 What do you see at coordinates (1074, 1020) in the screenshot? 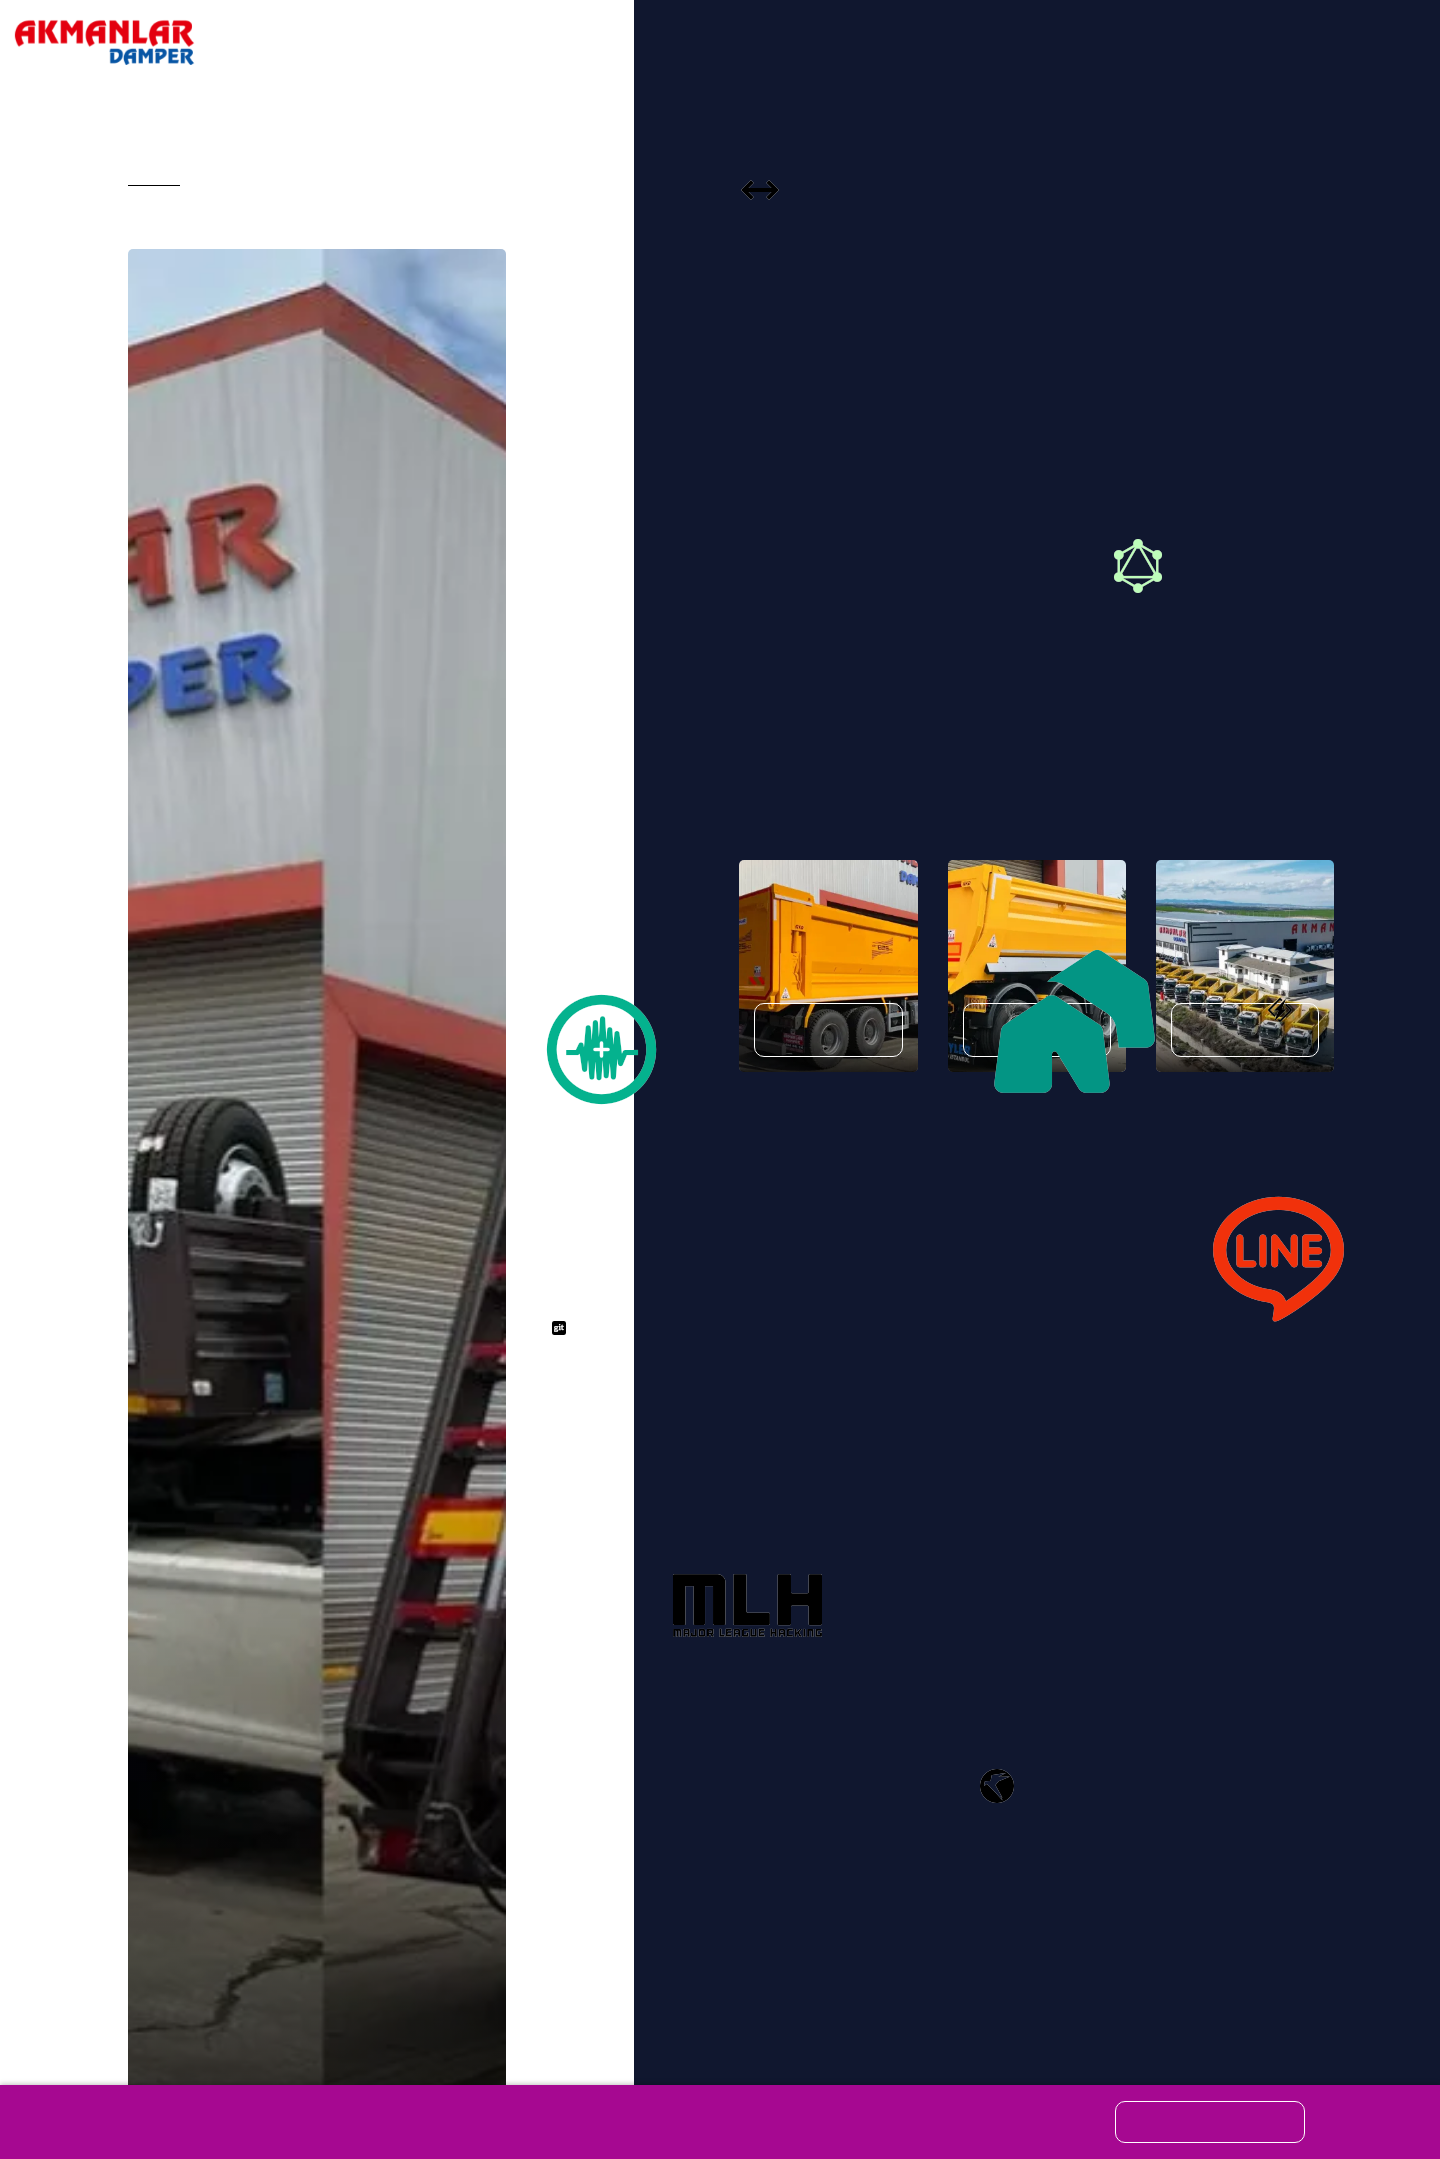
I see `view campground or camping locations` at bounding box center [1074, 1020].